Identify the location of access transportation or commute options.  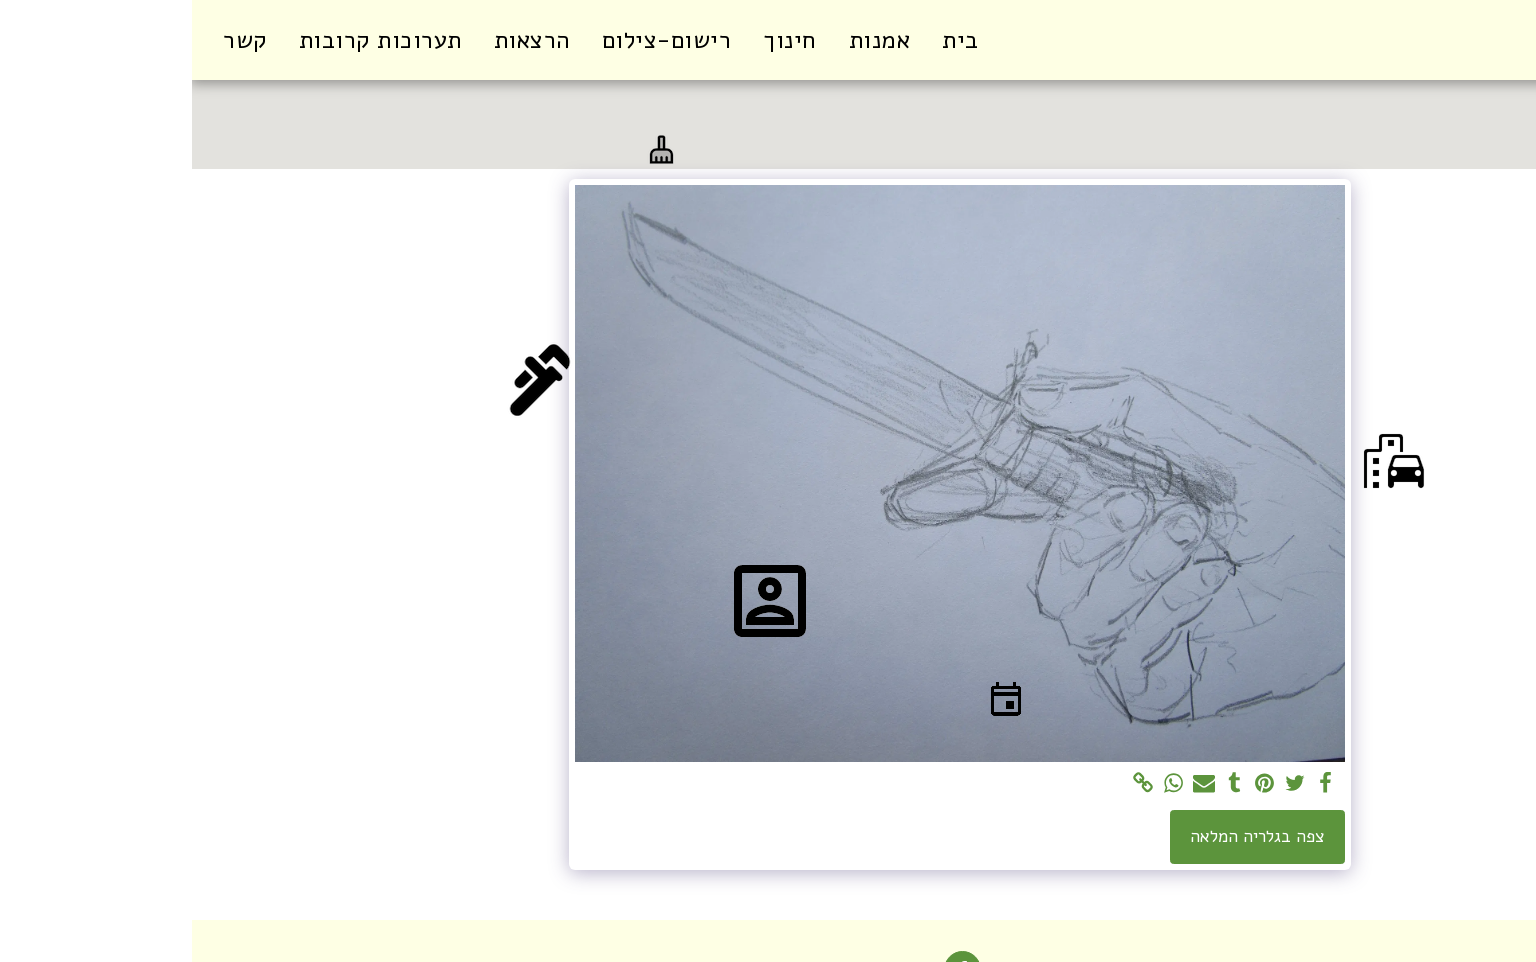
(1394, 461).